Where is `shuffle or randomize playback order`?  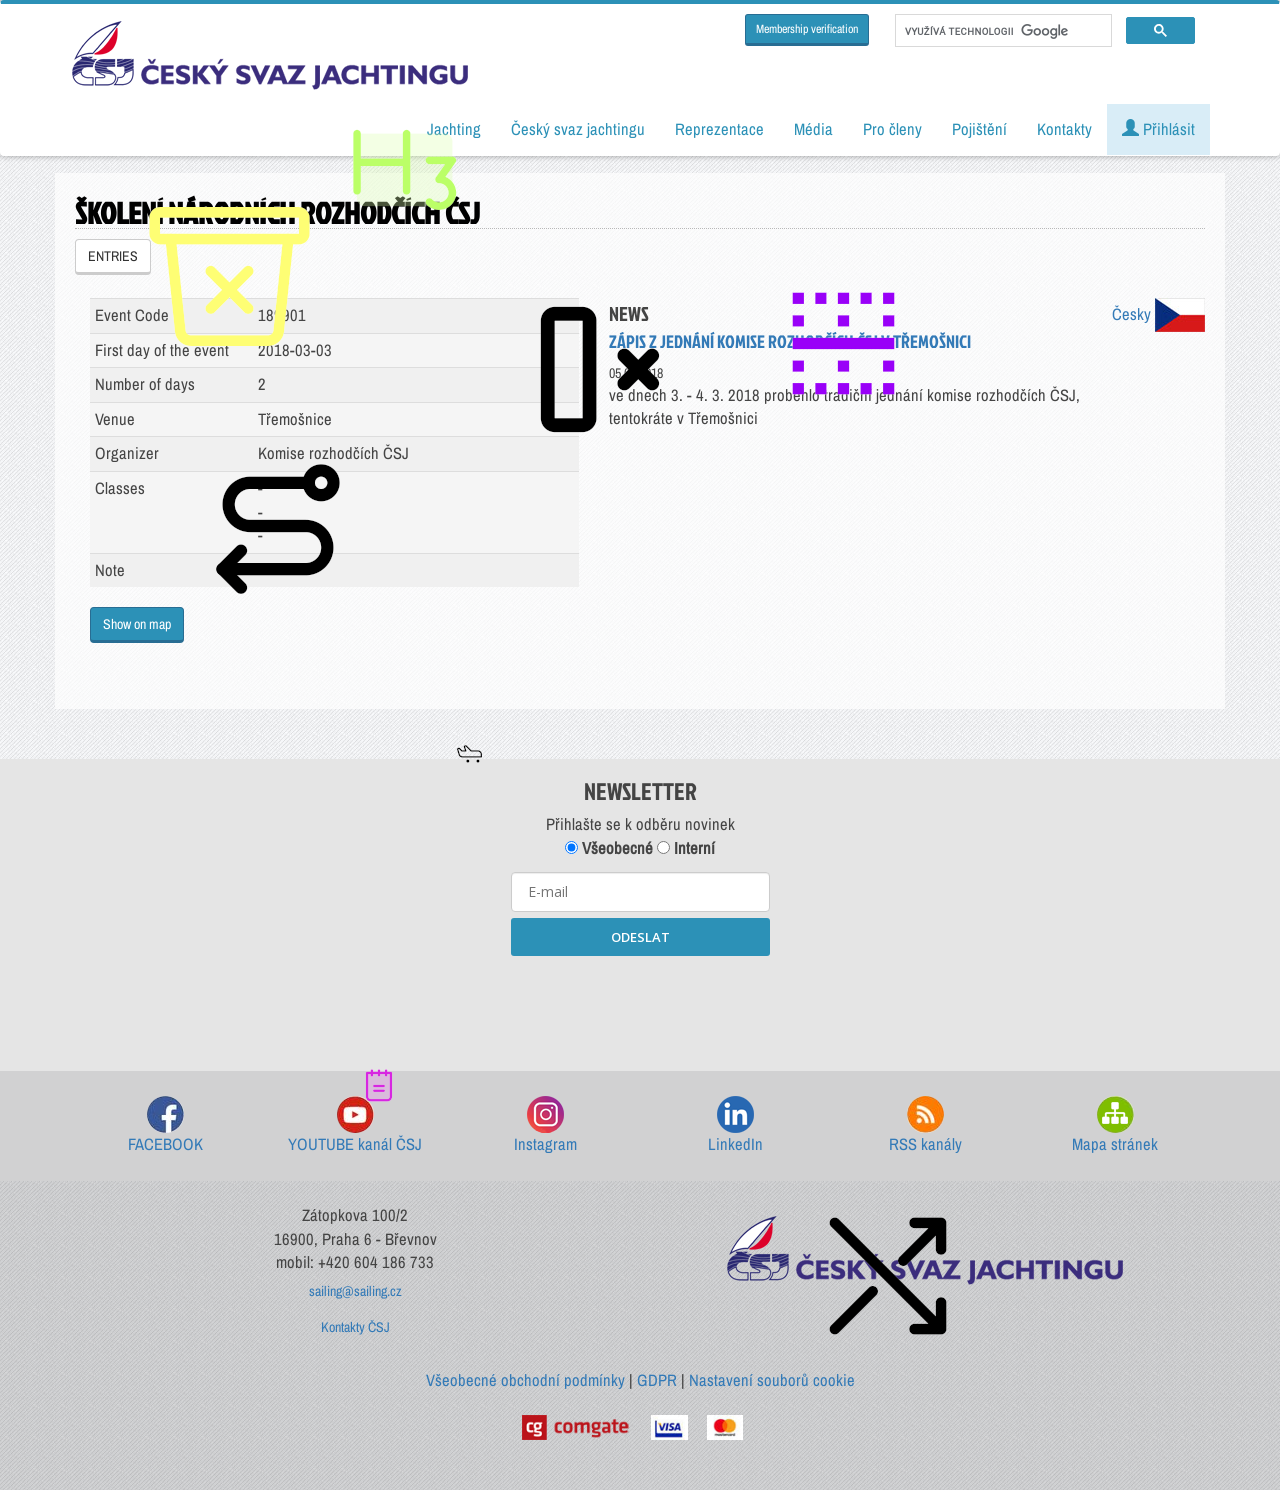 shuffle or randomize playback order is located at coordinates (888, 1276).